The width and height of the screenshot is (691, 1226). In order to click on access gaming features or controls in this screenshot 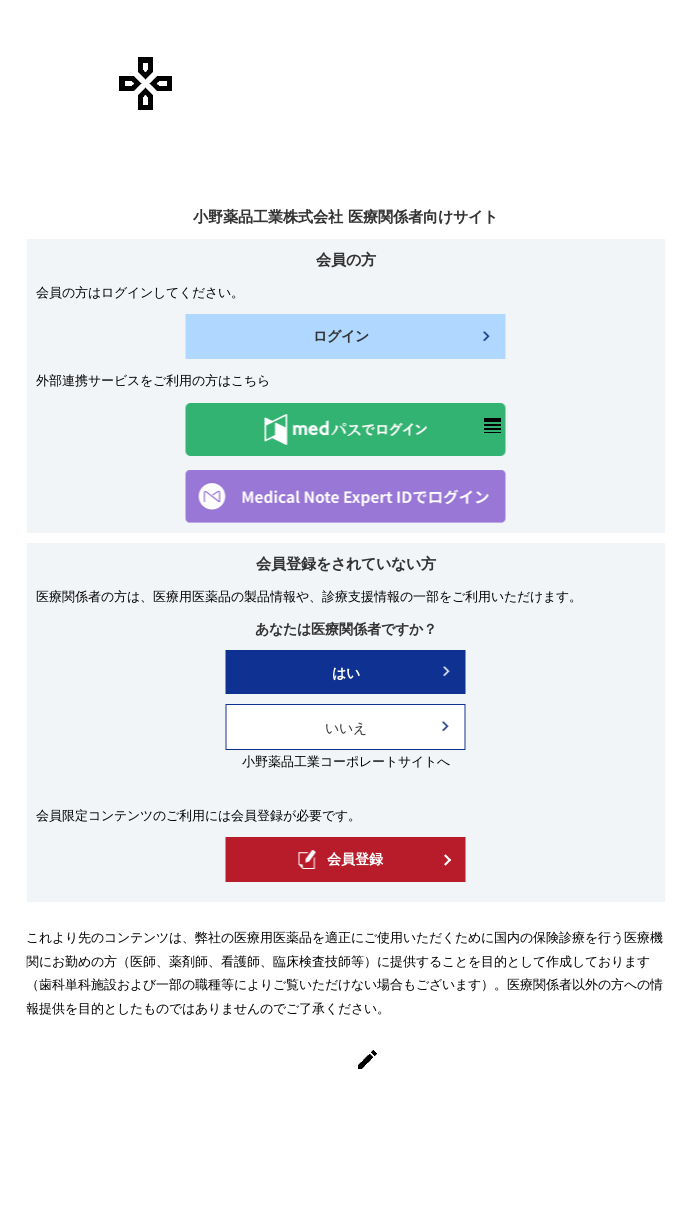, I will do `click(145, 83)`.